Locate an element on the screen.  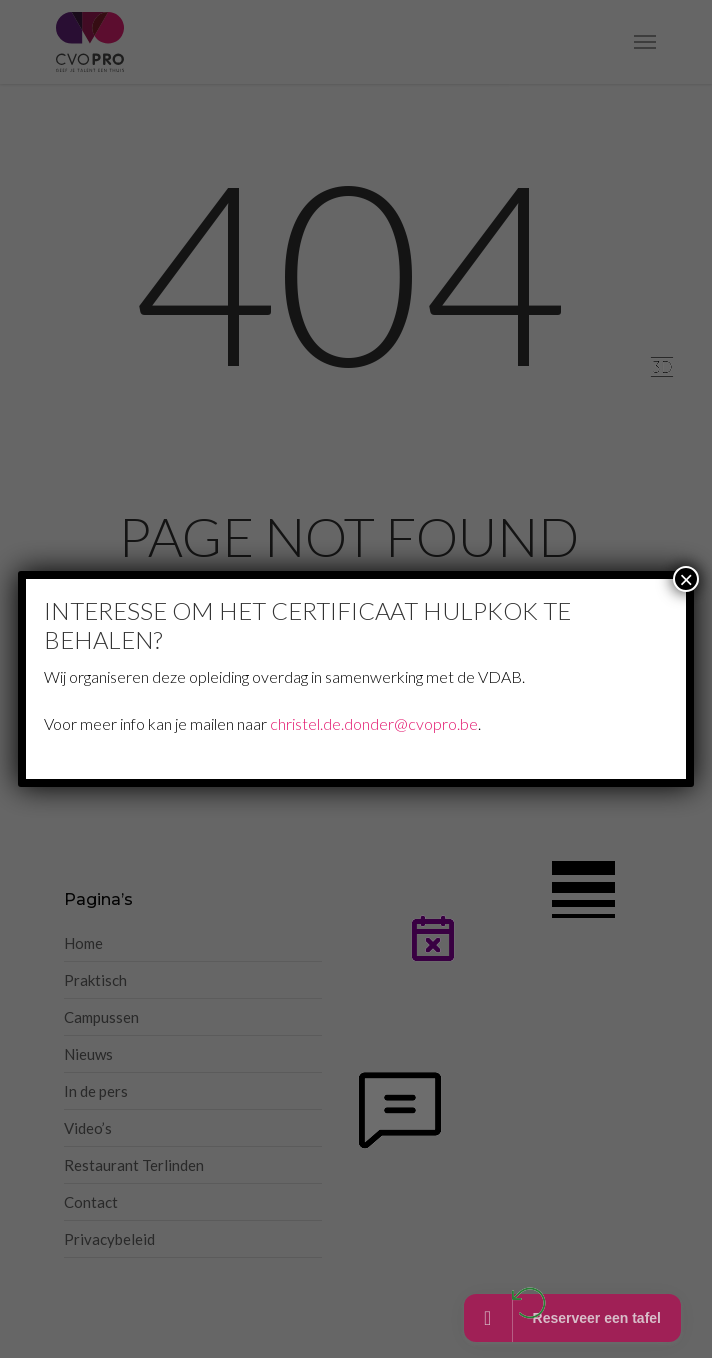
cancel or delete a scheduled event is located at coordinates (433, 940).